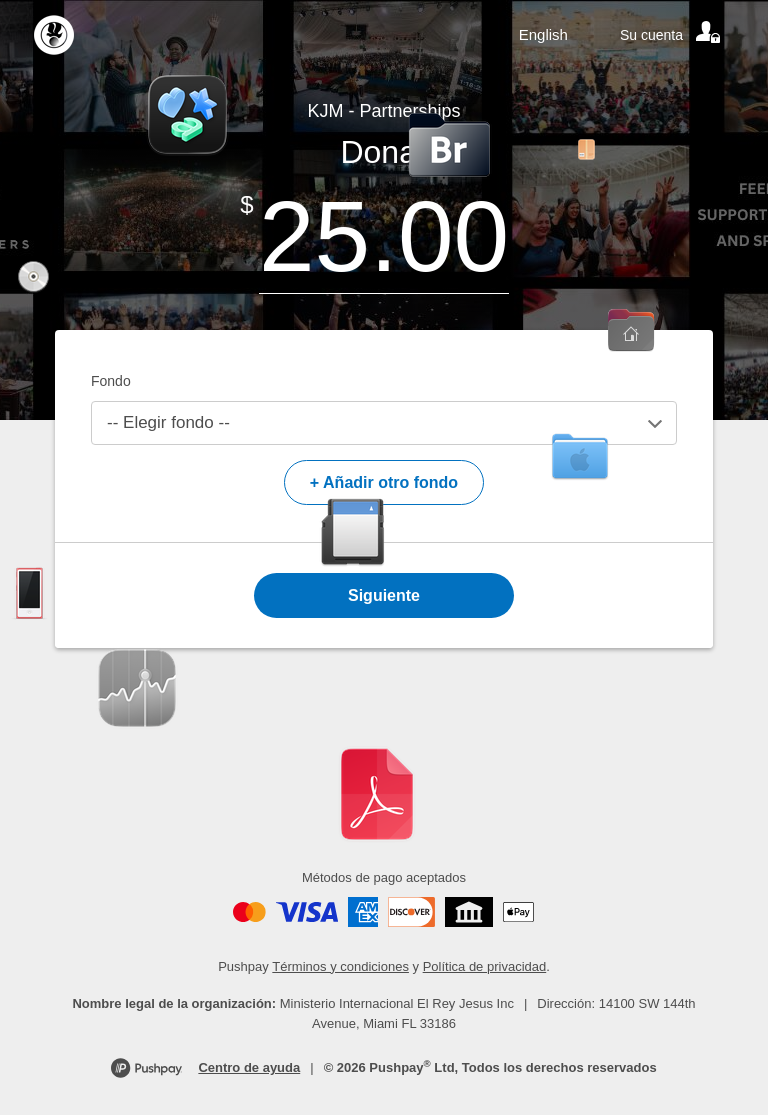 The height and width of the screenshot is (1115, 768). Describe the element at coordinates (353, 531) in the screenshot. I see `access miniSD card storage` at that location.